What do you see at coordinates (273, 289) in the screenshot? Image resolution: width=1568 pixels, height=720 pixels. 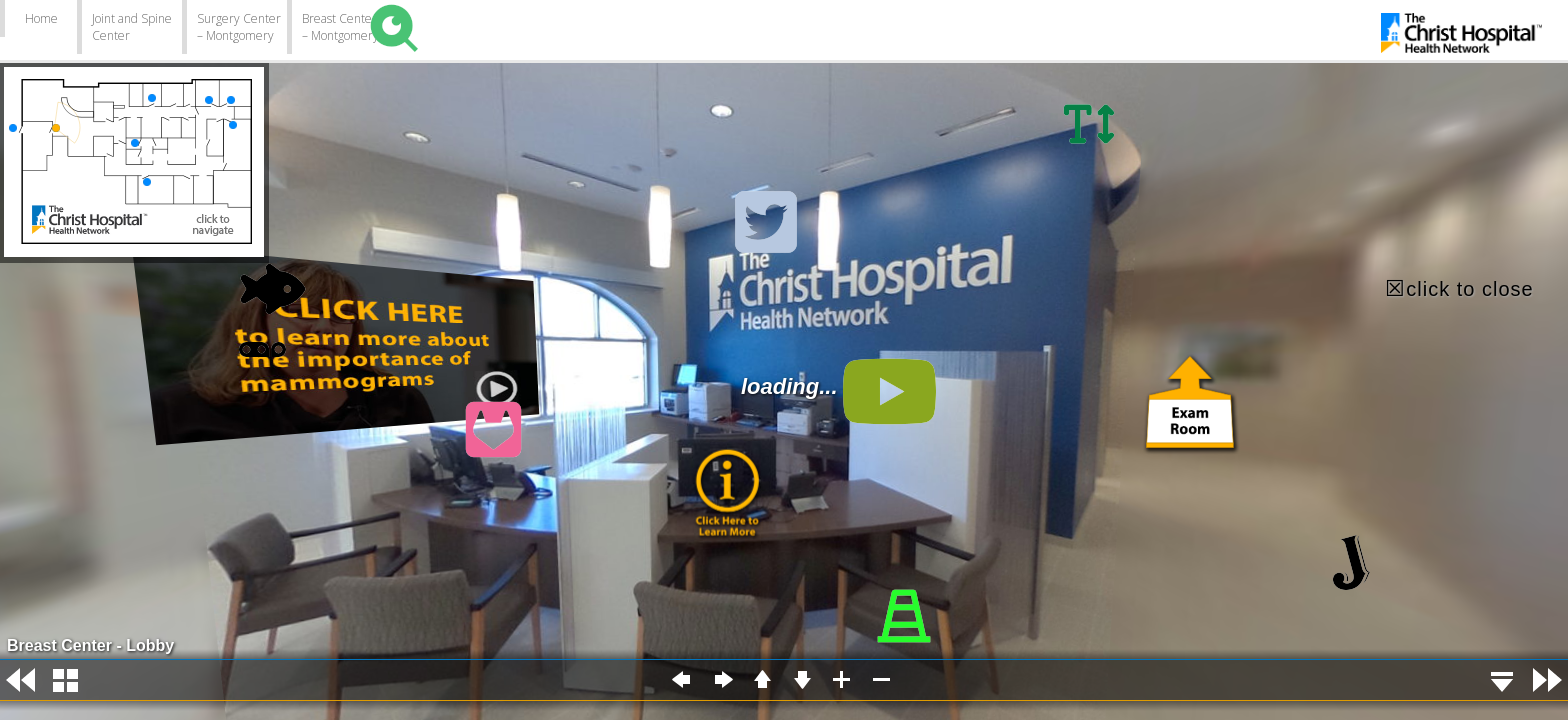 I see `indicates seafood or fish-related content` at bounding box center [273, 289].